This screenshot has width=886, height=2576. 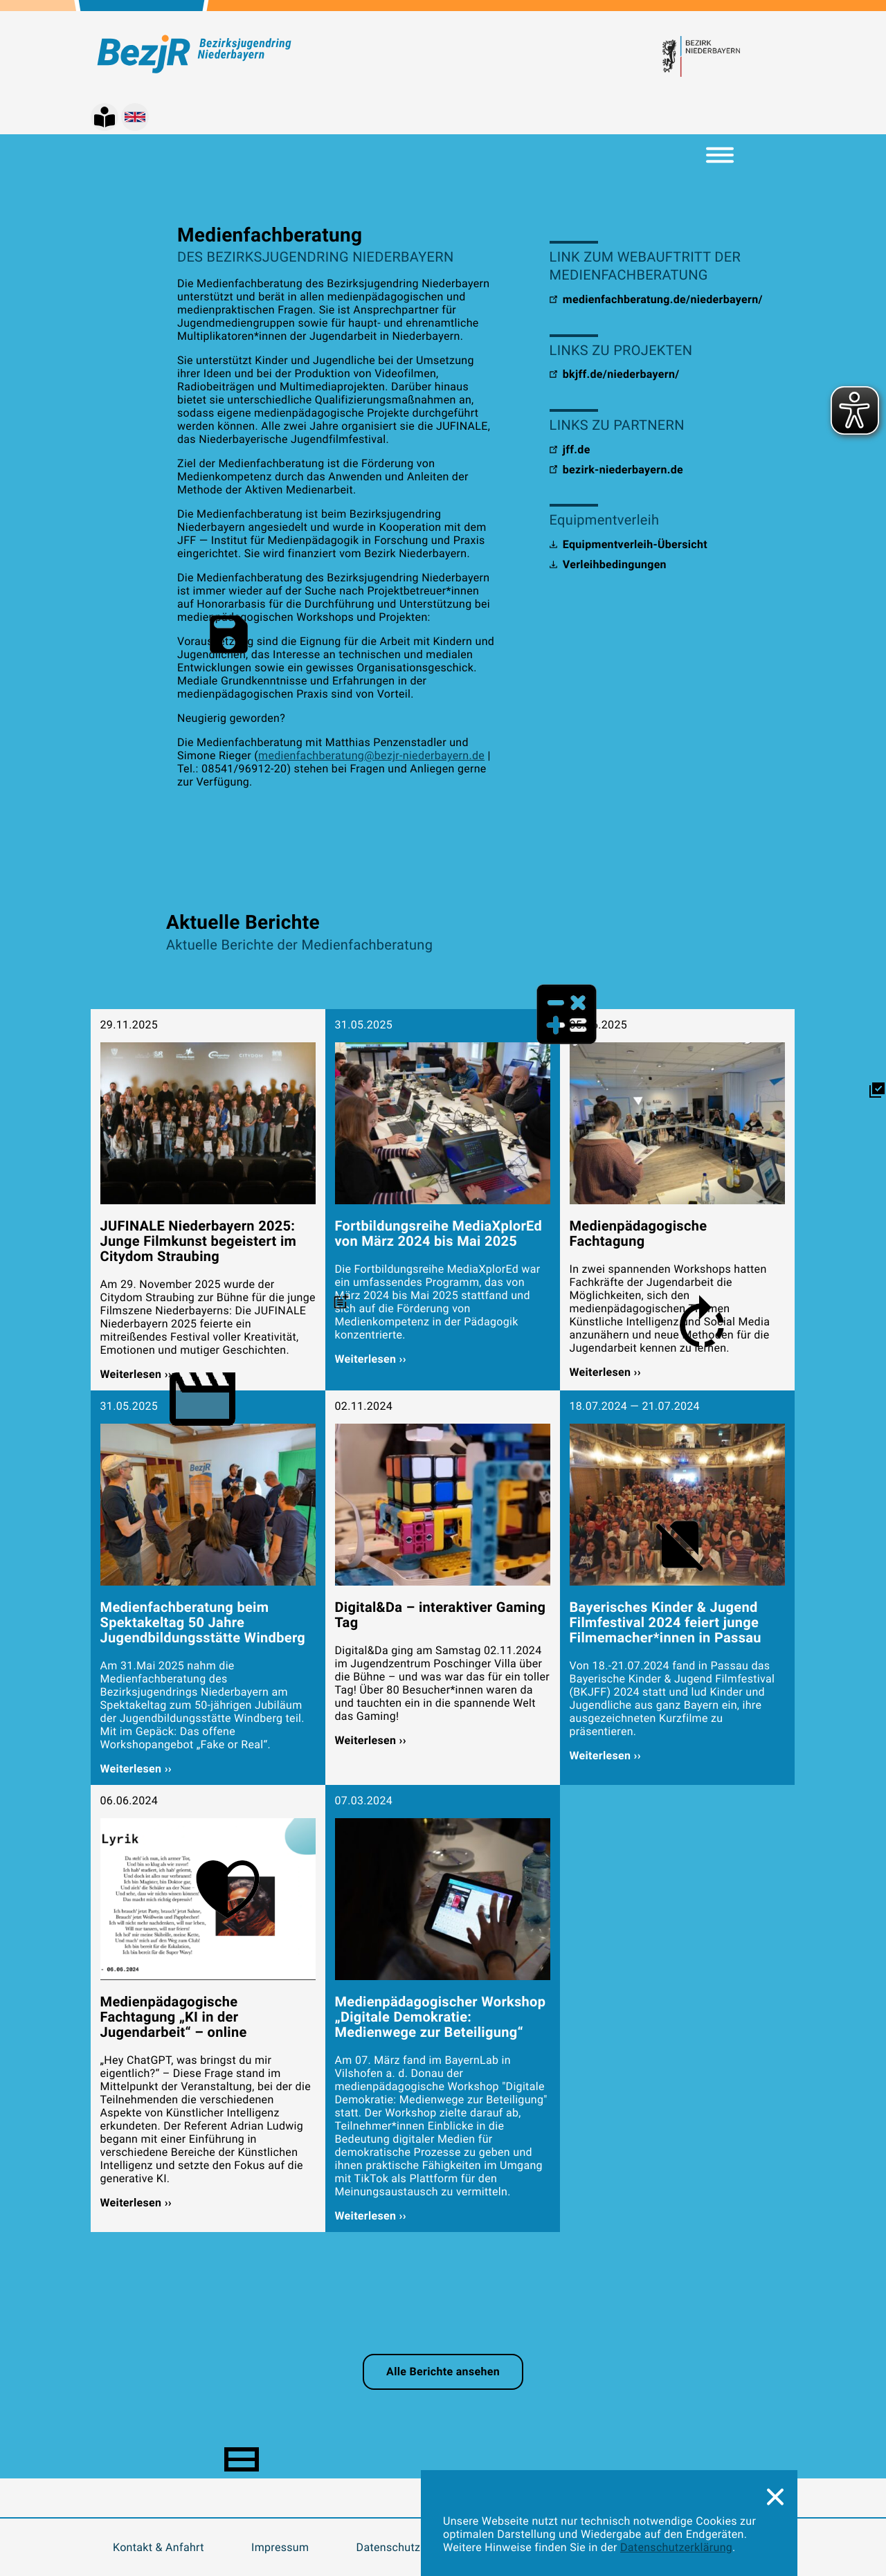 What do you see at coordinates (877, 1090) in the screenshot?
I see `item successfully added to library` at bounding box center [877, 1090].